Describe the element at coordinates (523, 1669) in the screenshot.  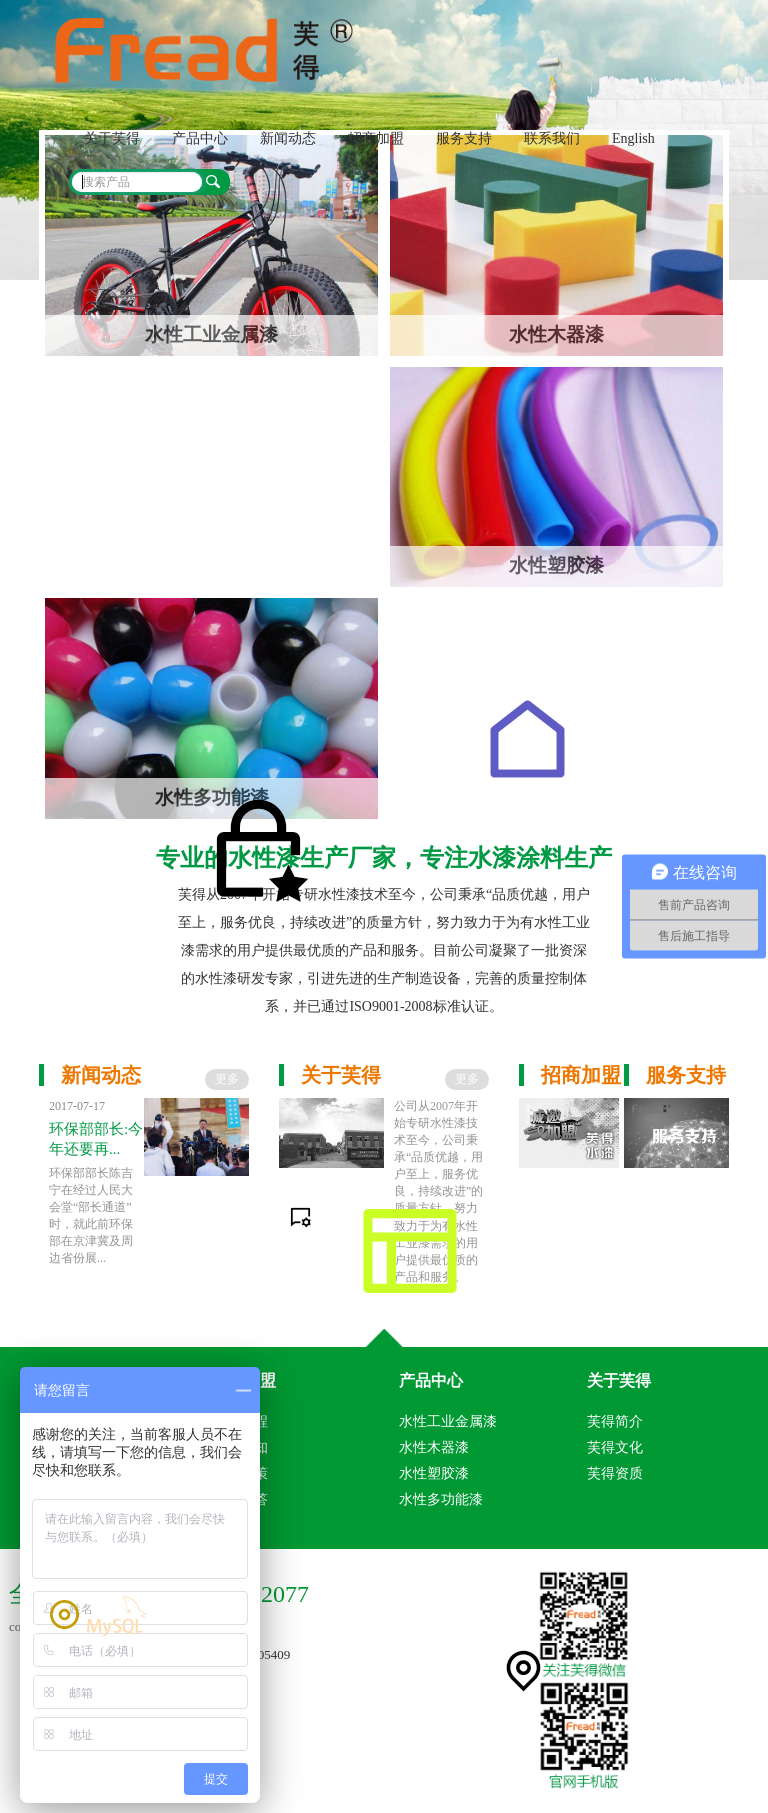
I see `mark a location on the map` at that location.